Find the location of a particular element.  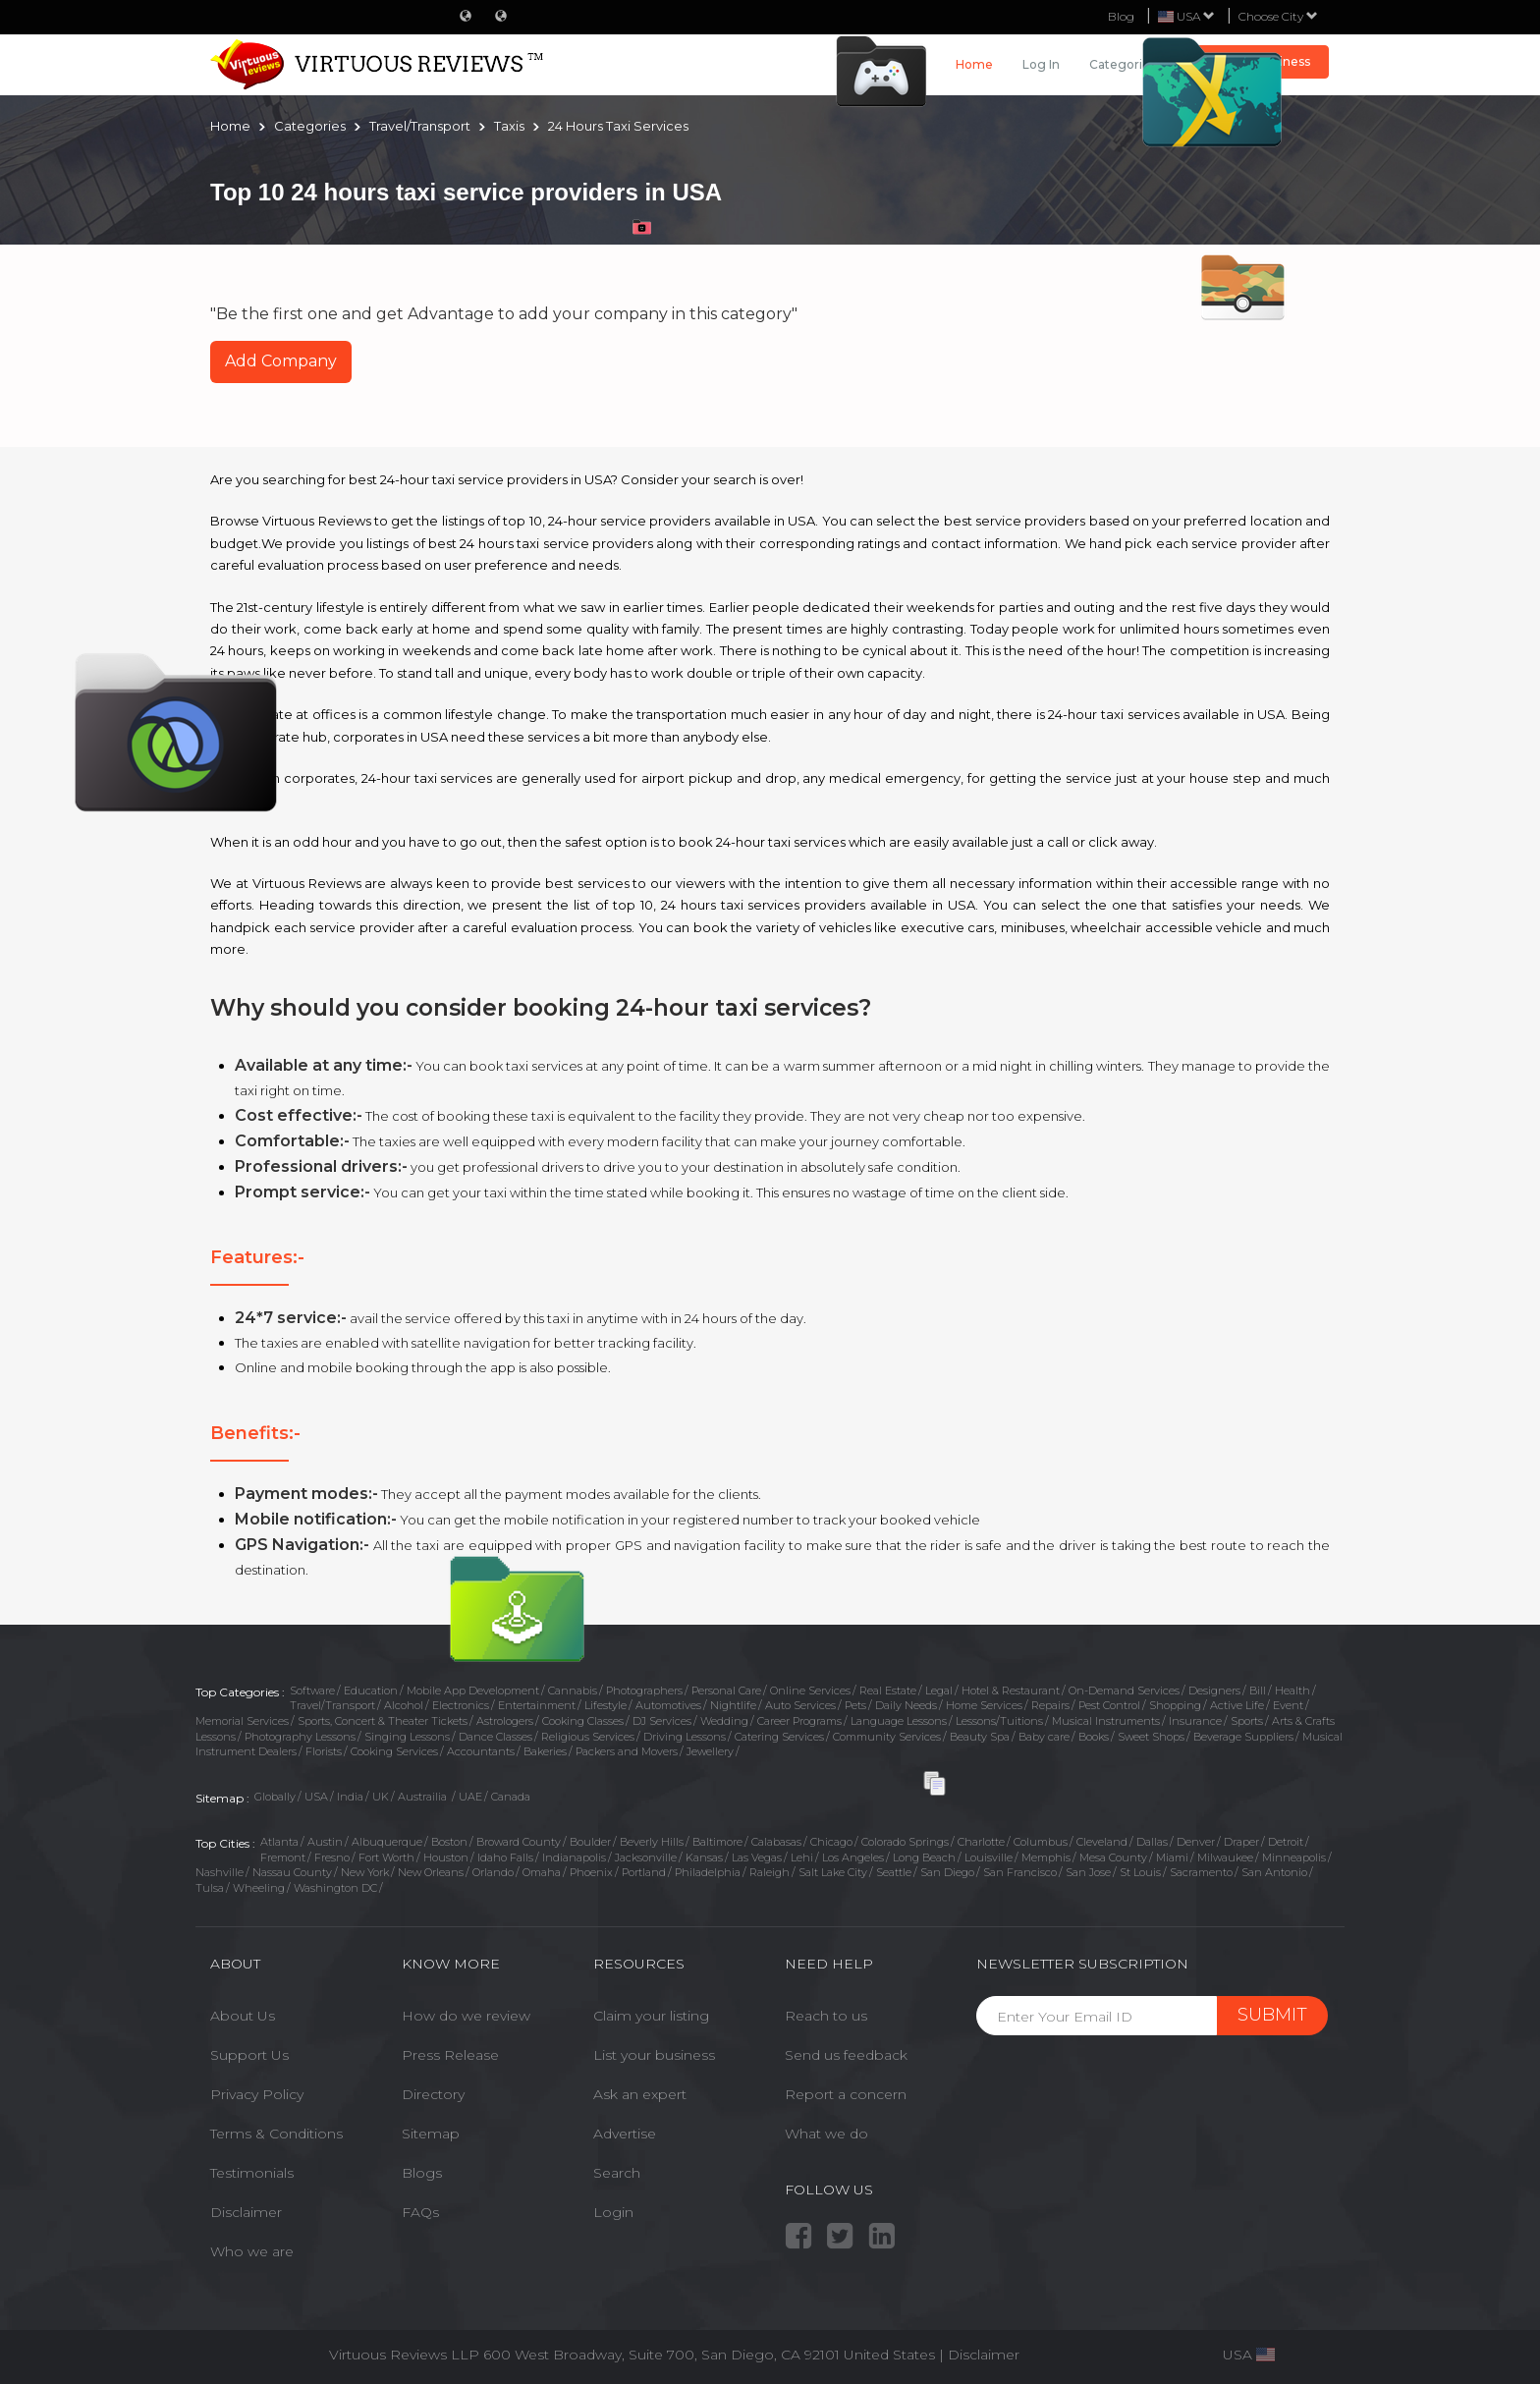

open microsoft games folder is located at coordinates (881, 74).